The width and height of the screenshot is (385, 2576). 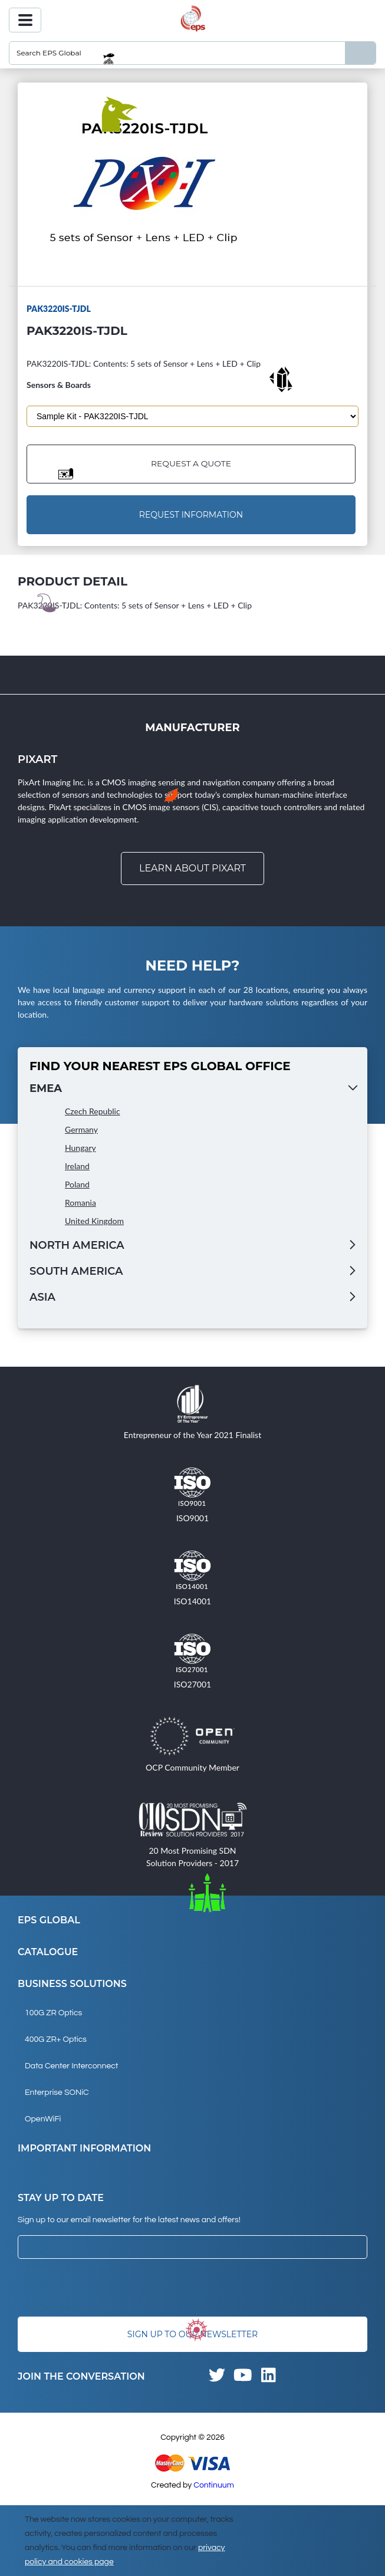 I want to click on toggle cooling or fan settings, so click(x=172, y=795).